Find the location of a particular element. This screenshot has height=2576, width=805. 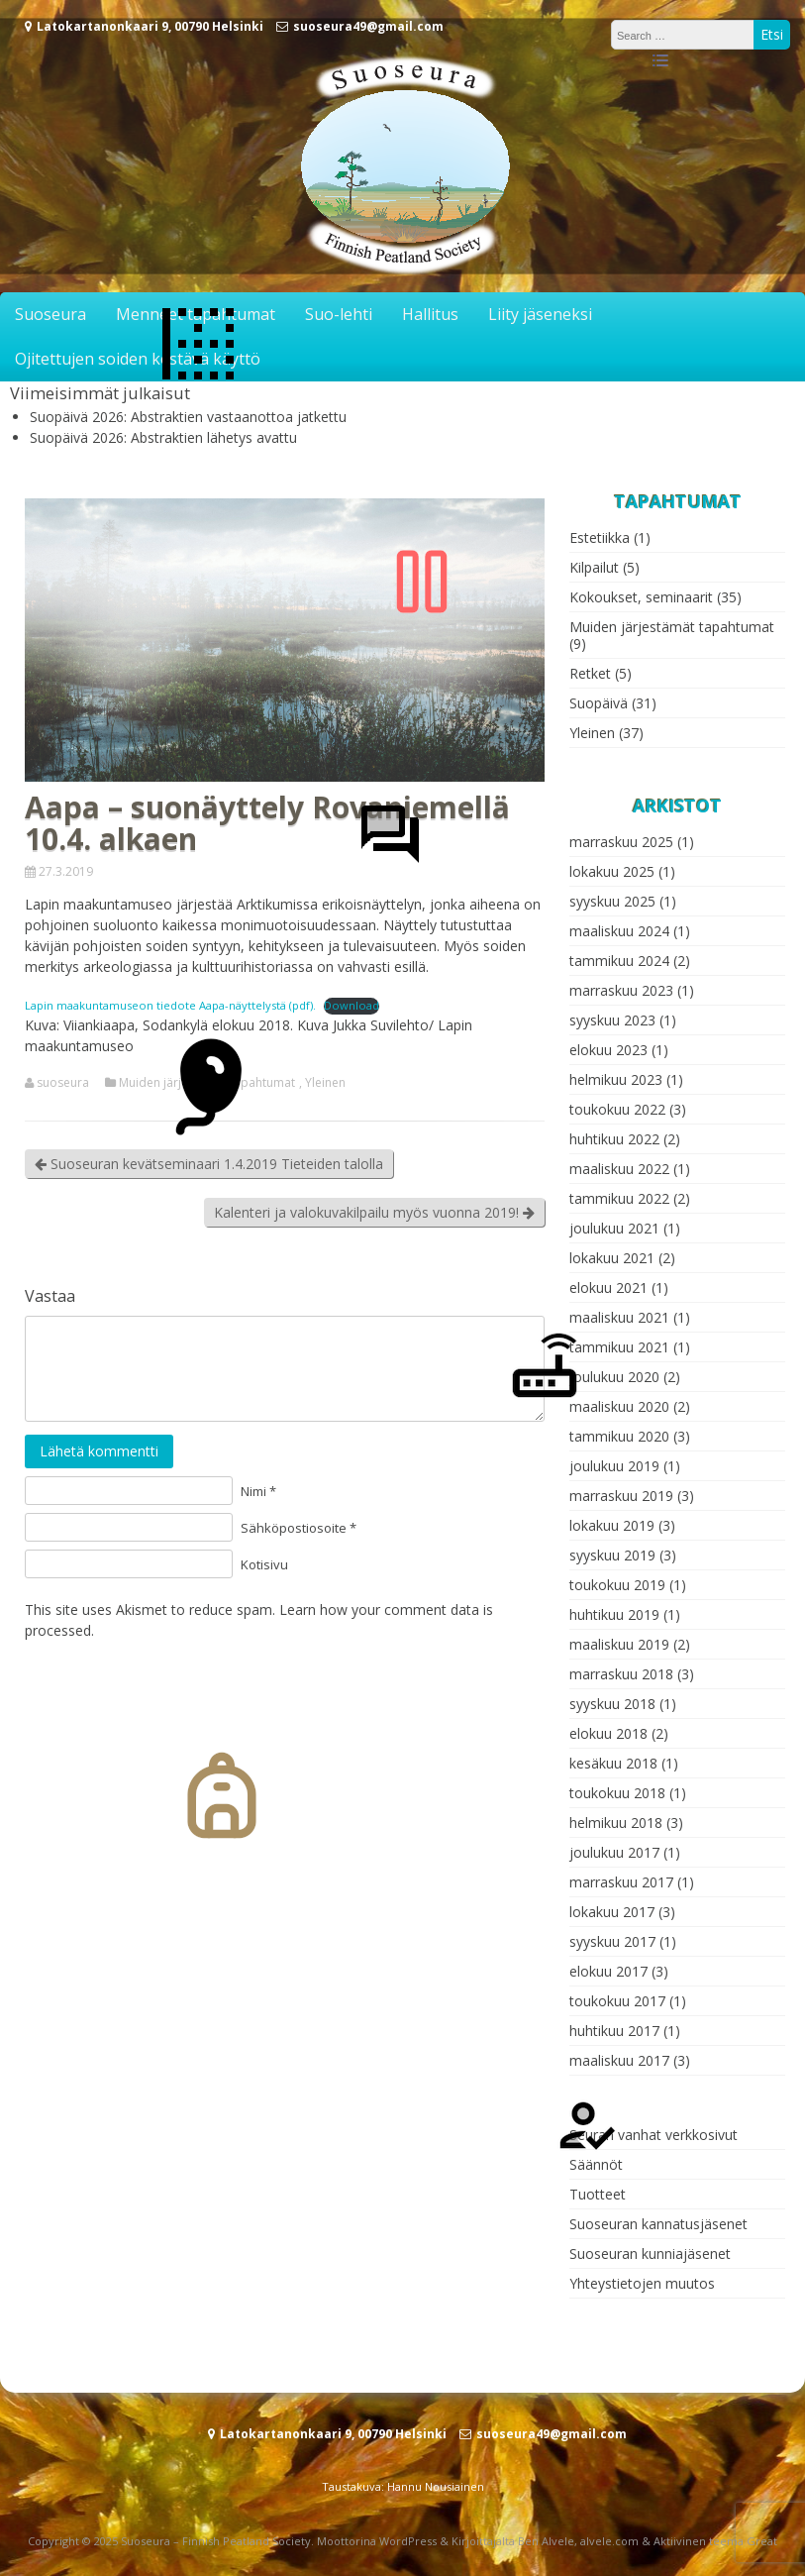

view items in a bulleted list format is located at coordinates (660, 60).